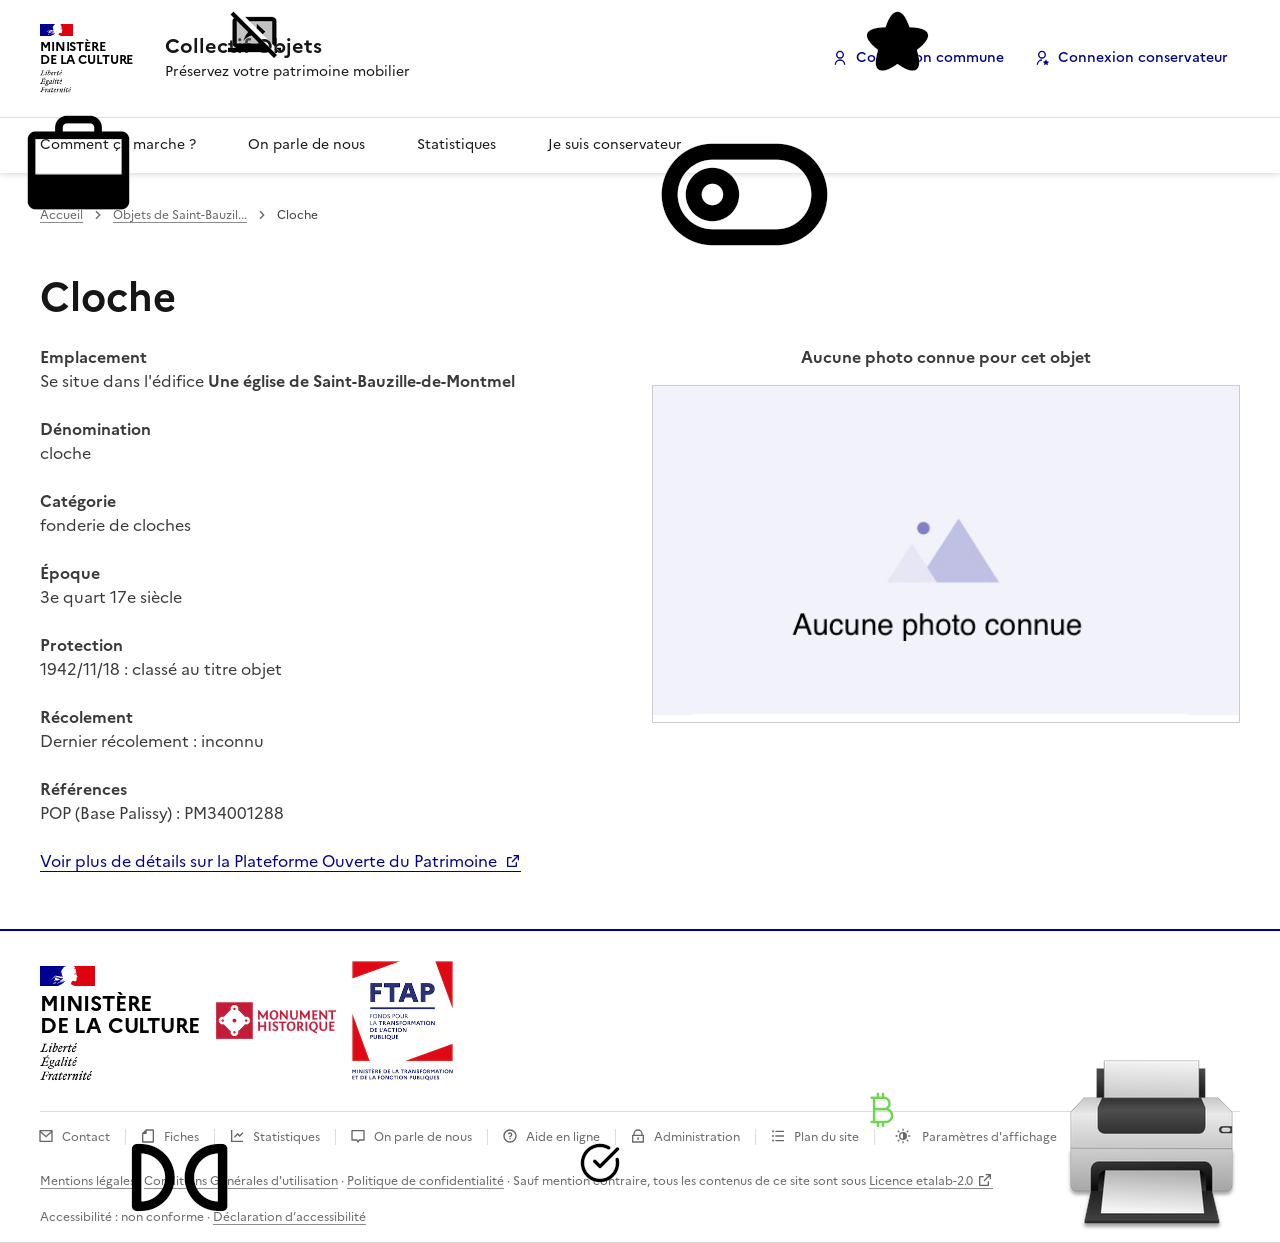  Describe the element at coordinates (78, 166) in the screenshot. I see `access travel or trip planning features` at that location.